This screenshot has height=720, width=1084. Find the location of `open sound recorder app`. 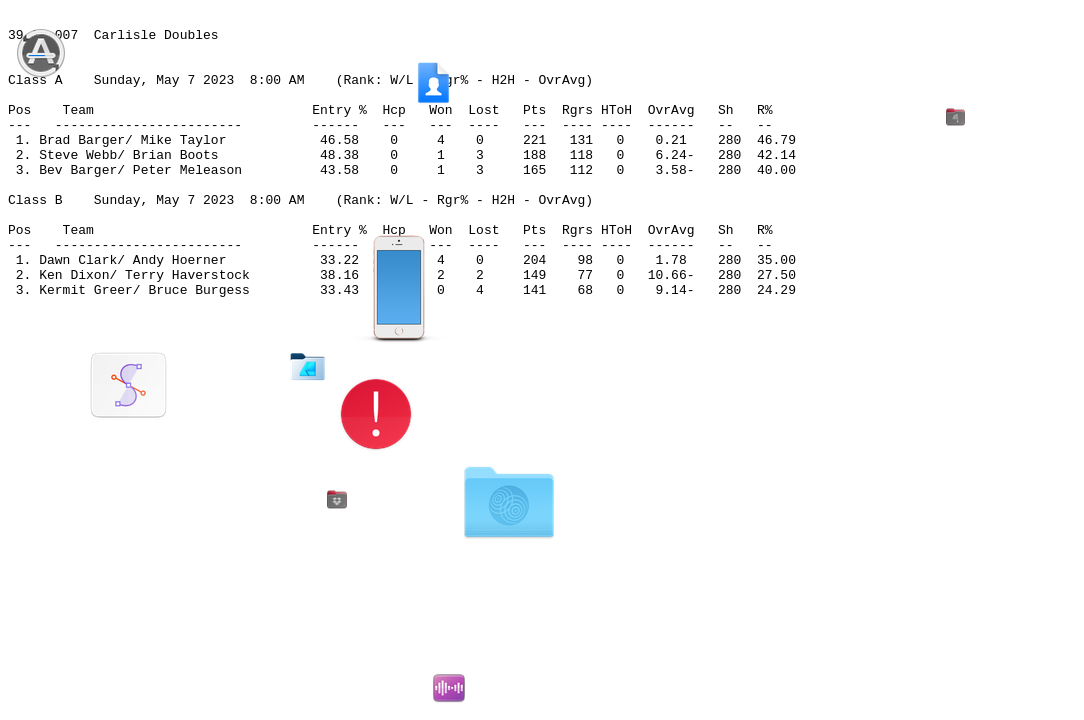

open sound recorder app is located at coordinates (449, 688).